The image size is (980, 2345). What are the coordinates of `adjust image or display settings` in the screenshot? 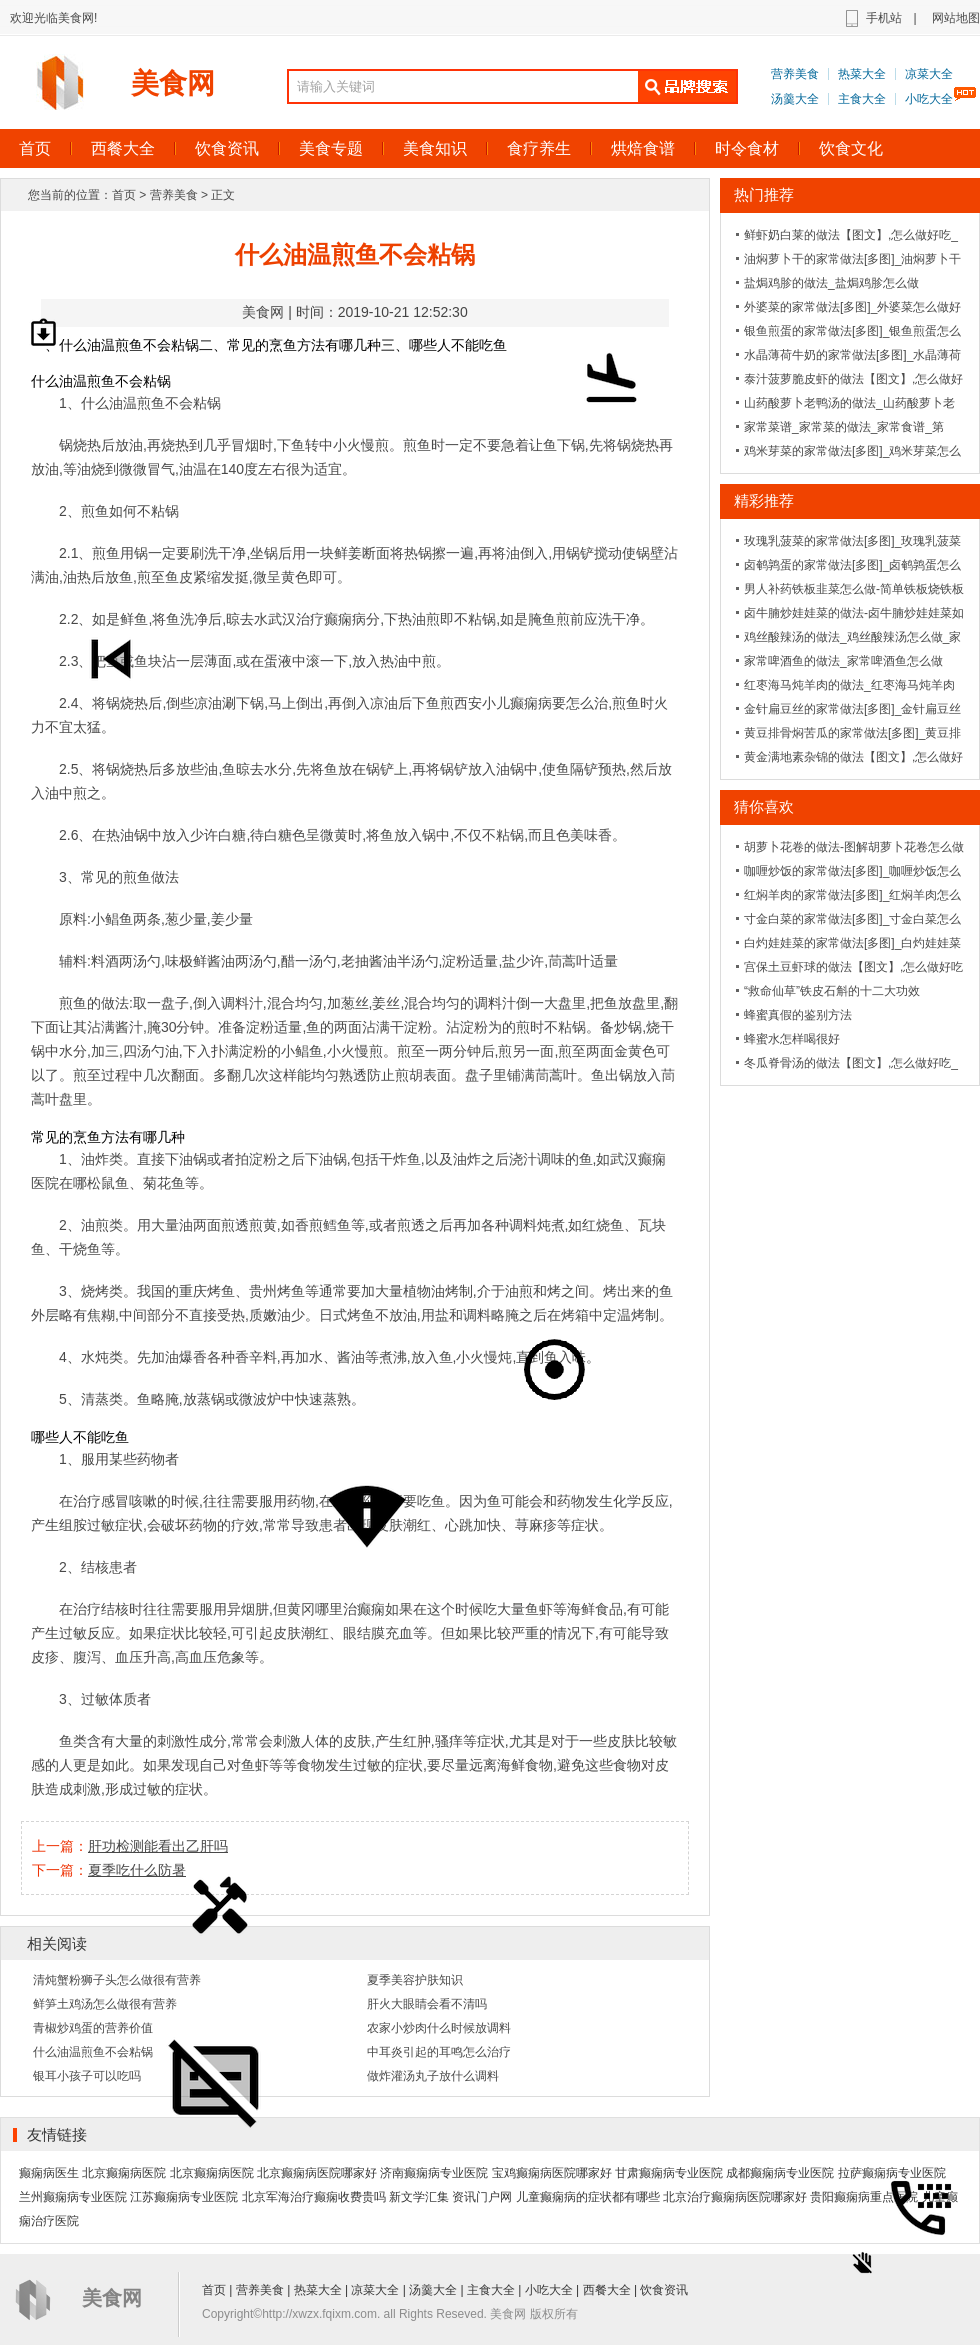 It's located at (554, 1369).